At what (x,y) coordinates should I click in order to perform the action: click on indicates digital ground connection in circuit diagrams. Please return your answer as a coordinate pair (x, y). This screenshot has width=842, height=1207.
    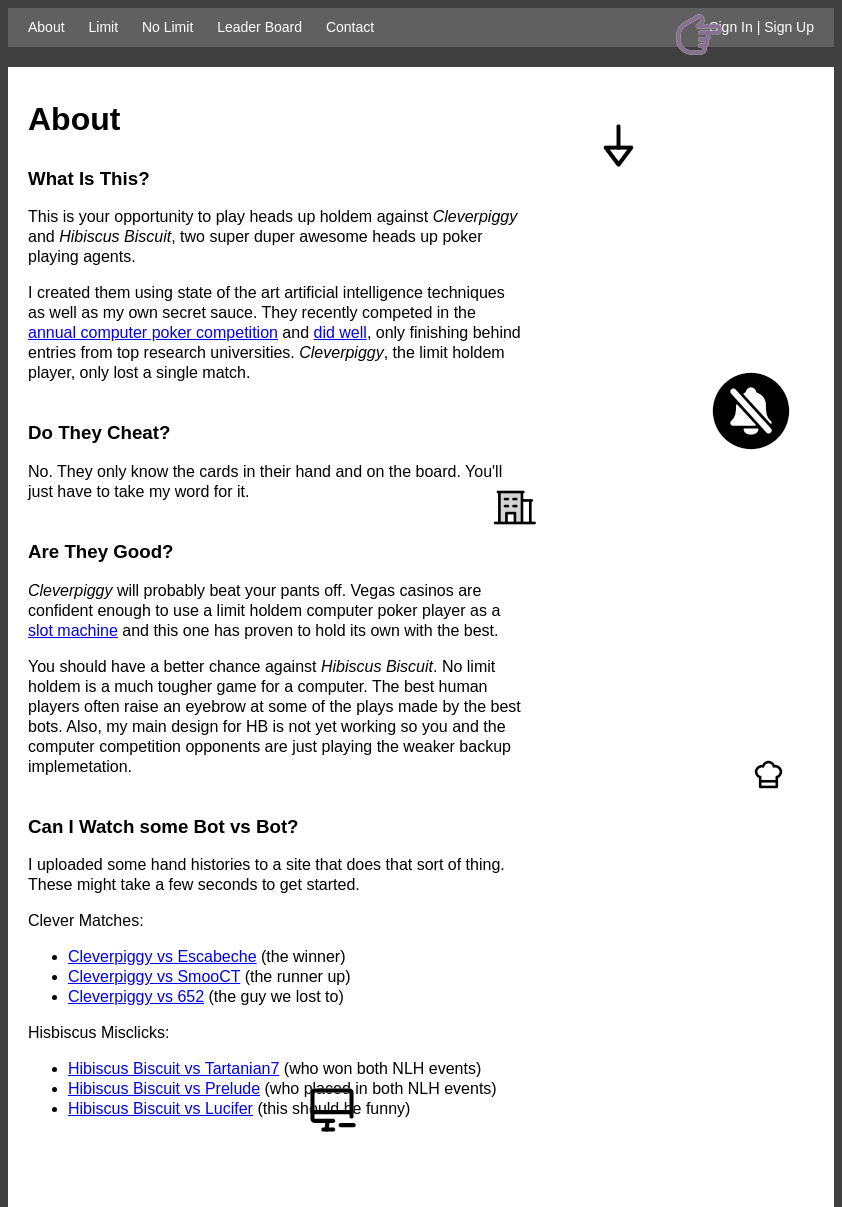
    Looking at the image, I should click on (618, 145).